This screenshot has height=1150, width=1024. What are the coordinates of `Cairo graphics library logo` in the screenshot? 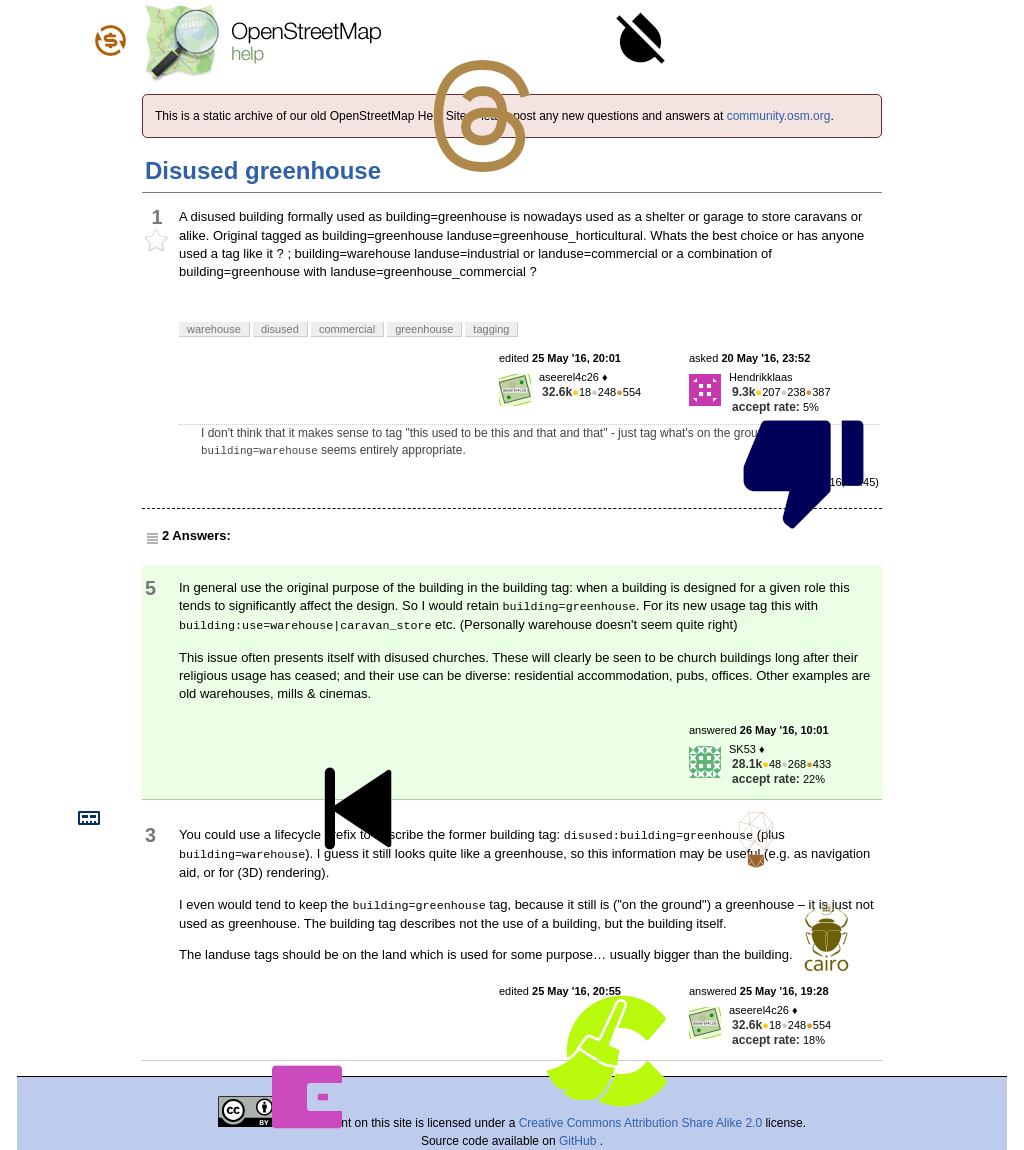 It's located at (826, 937).